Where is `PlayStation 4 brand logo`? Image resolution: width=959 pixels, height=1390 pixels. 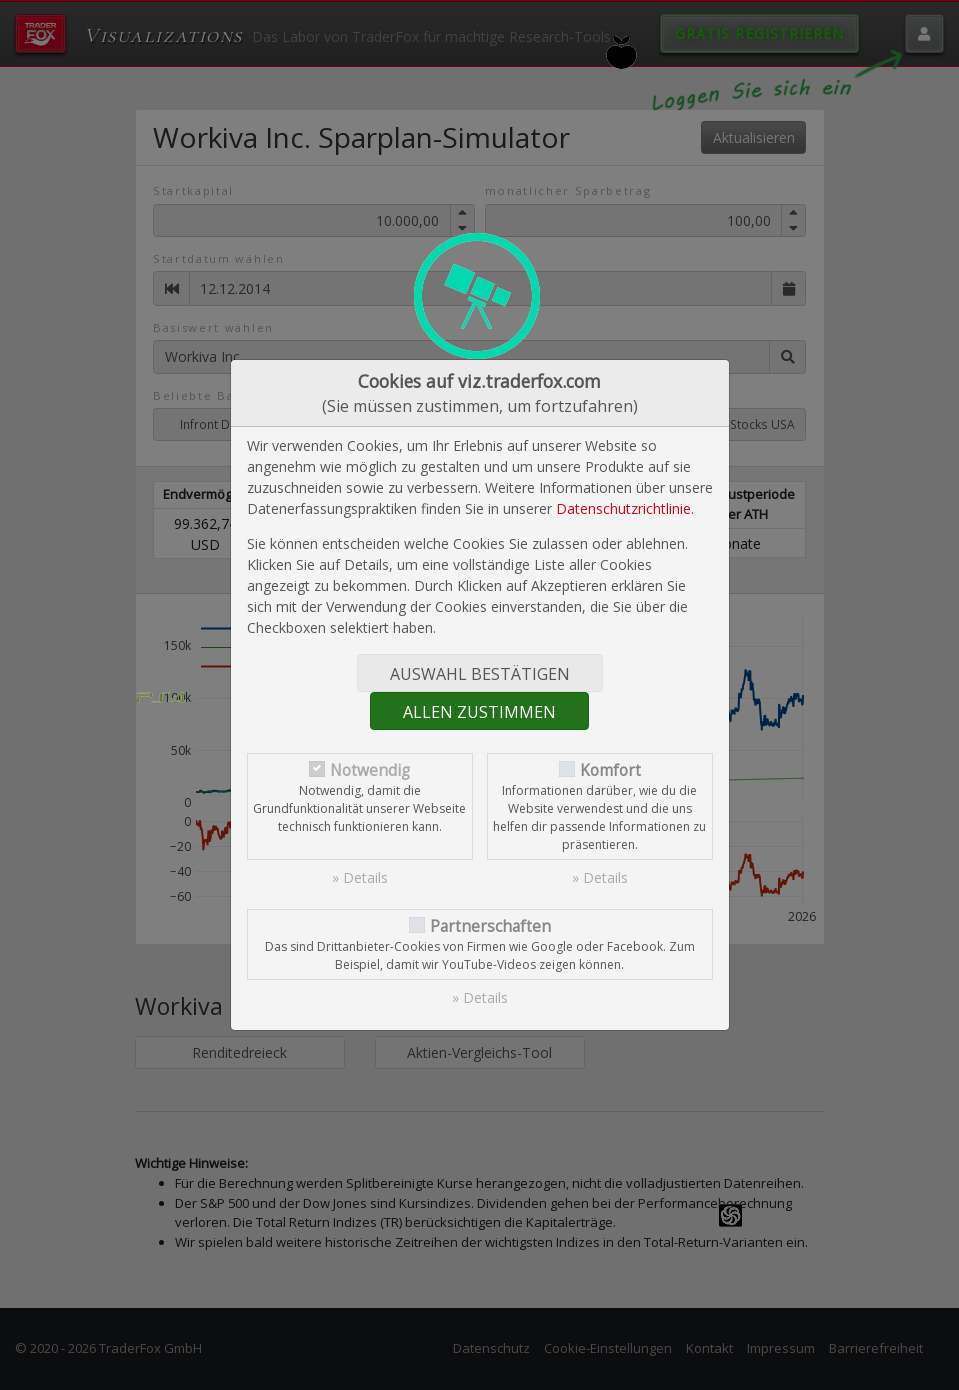
PlayStation 4 brand logo is located at coordinates (161, 697).